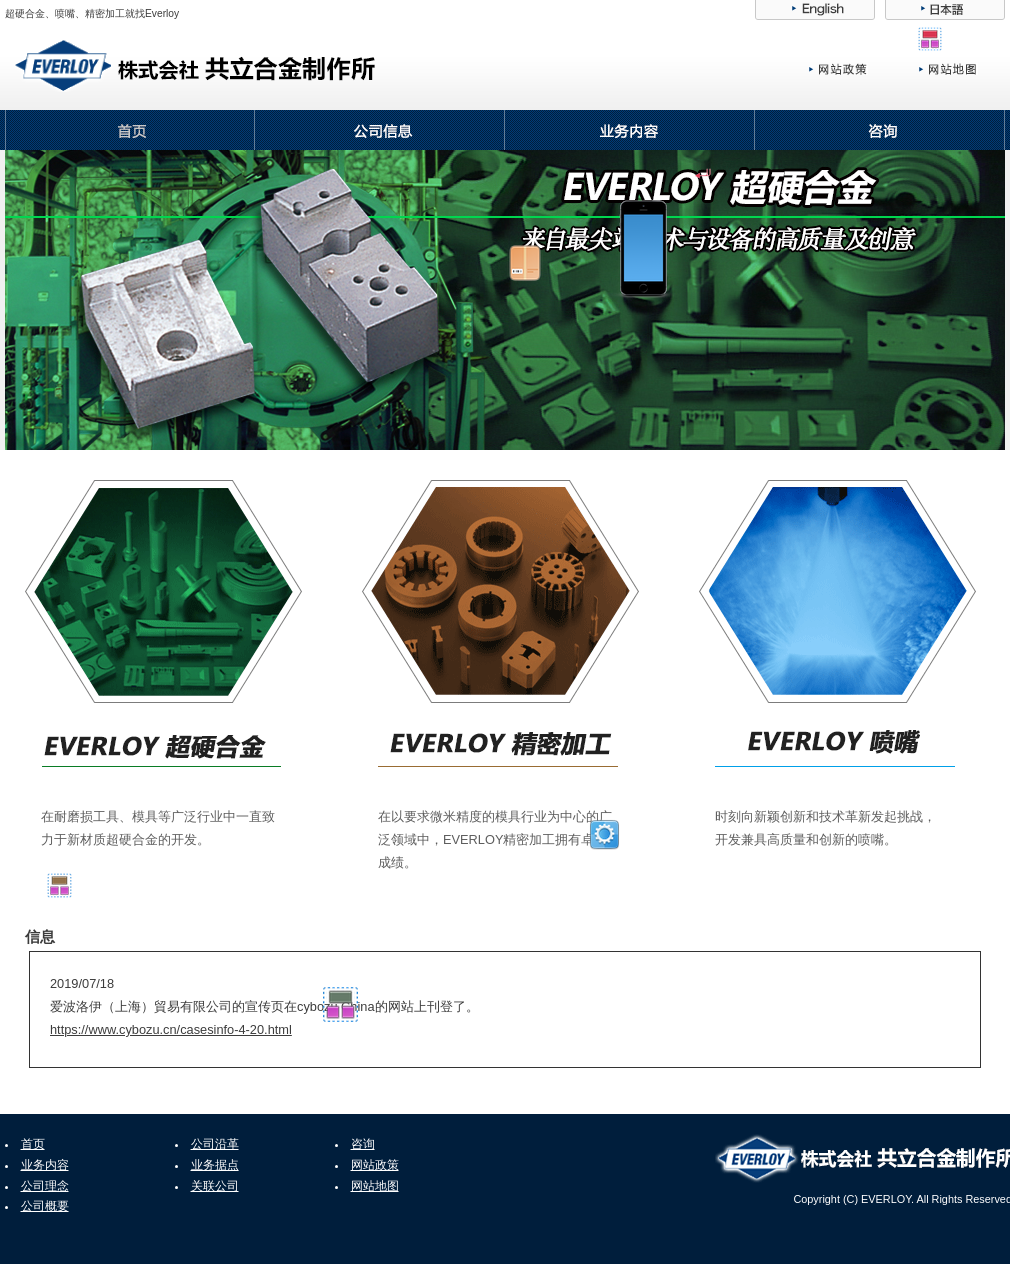 Image resolution: width=1010 pixels, height=1264 pixels. I want to click on connected iPhone device, so click(643, 249).